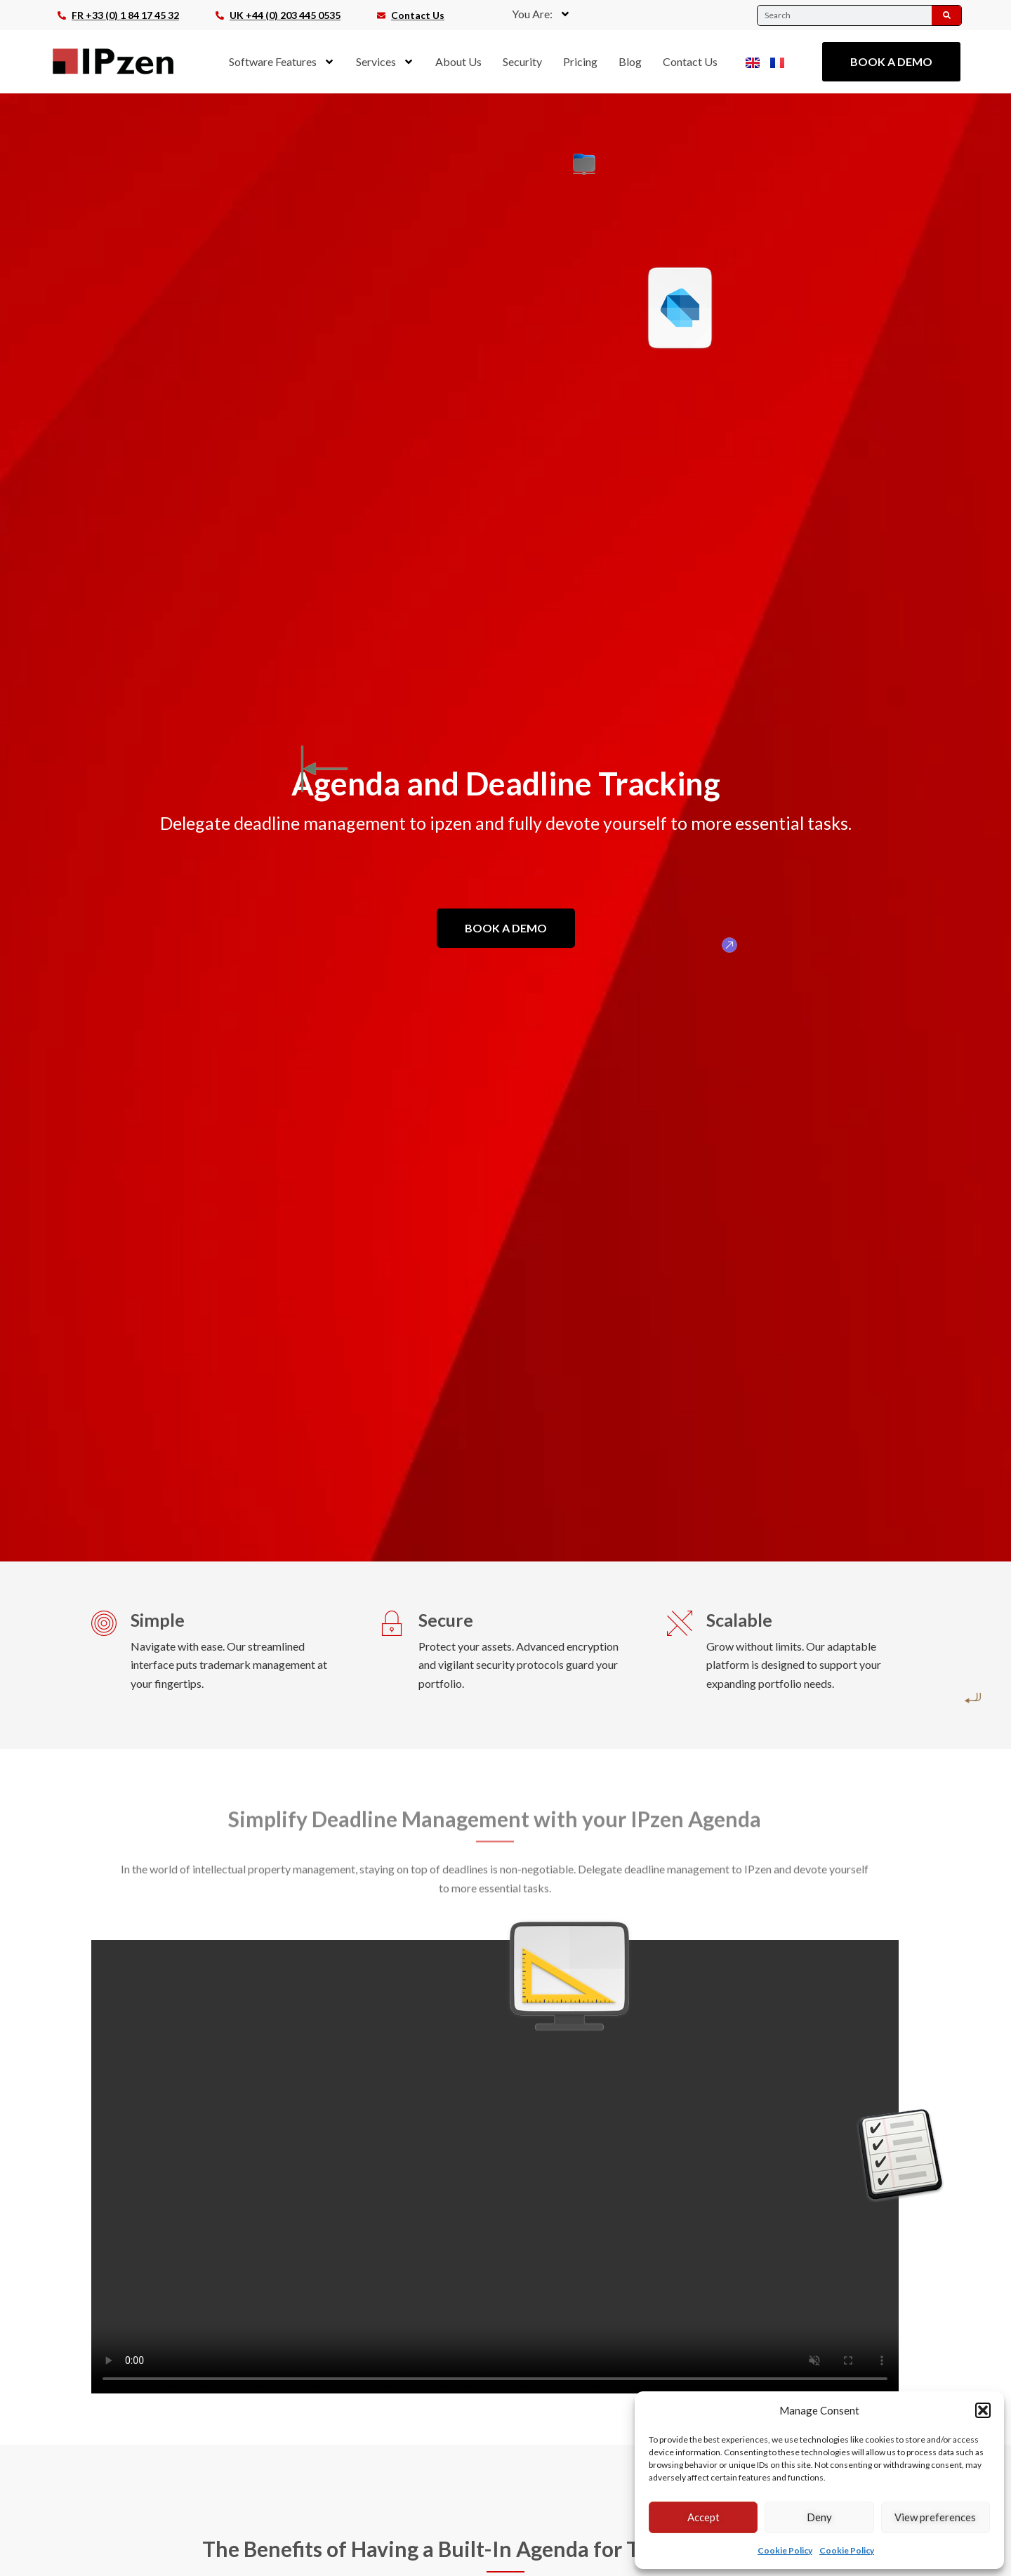  I want to click on go to the first item in a list or sequence, so click(324, 769).